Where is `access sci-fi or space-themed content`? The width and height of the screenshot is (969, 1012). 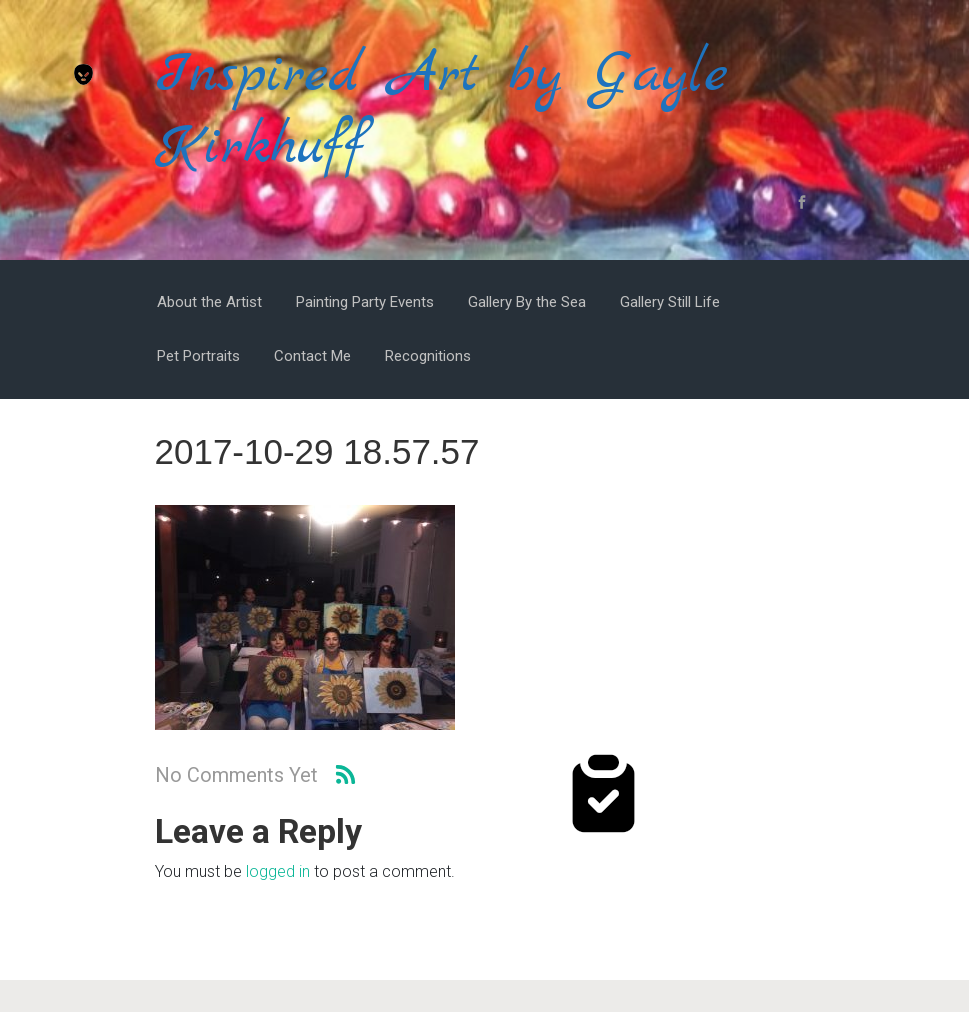 access sci-fi or space-themed content is located at coordinates (83, 74).